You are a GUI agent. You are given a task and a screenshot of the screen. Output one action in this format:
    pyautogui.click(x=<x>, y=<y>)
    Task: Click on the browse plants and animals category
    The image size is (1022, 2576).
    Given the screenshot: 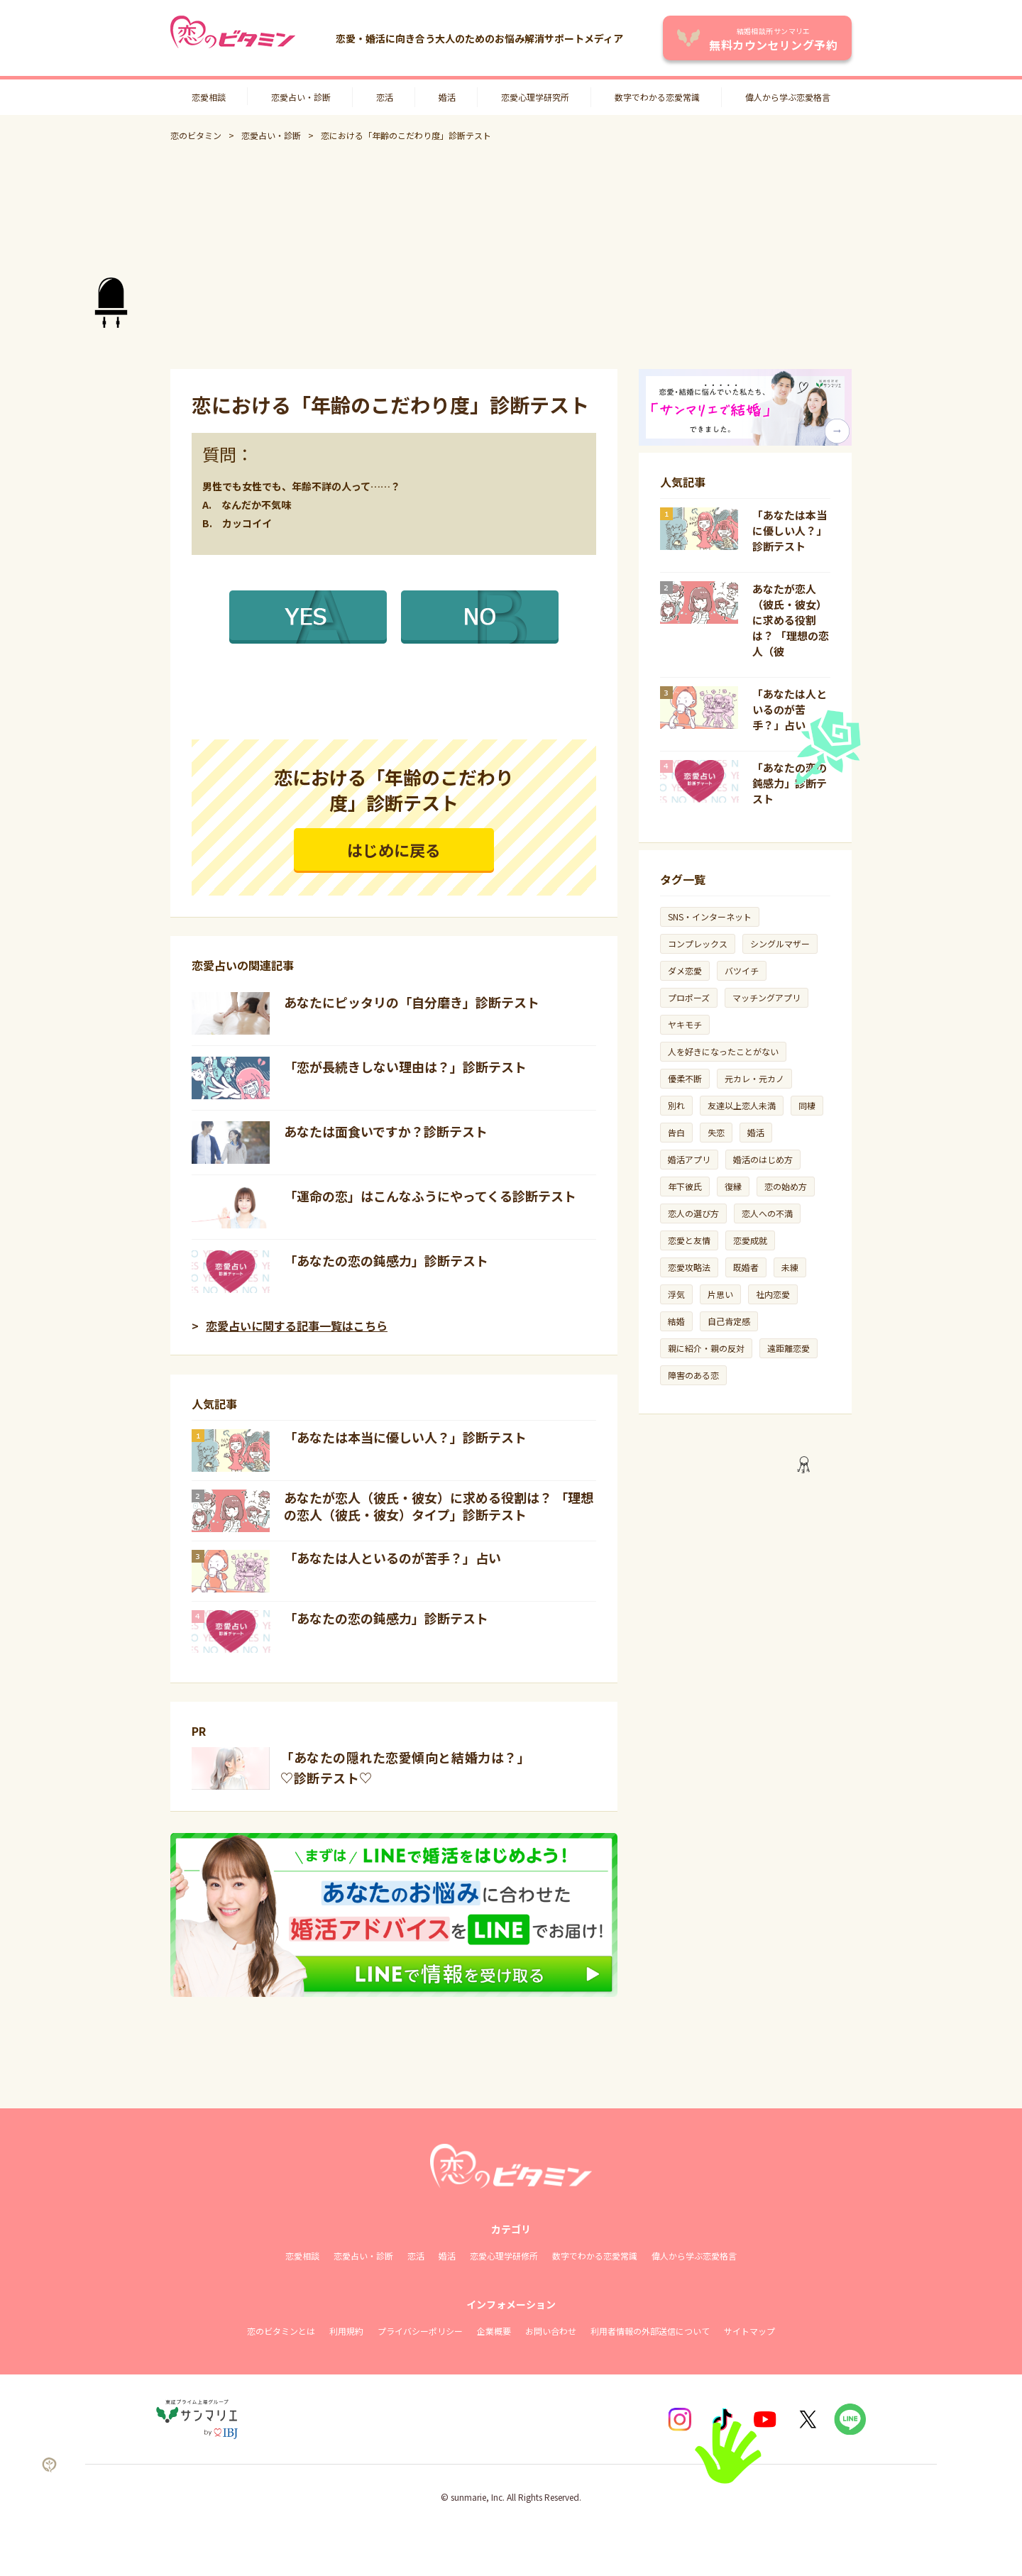 What is the action you would take?
    pyautogui.click(x=49, y=2465)
    